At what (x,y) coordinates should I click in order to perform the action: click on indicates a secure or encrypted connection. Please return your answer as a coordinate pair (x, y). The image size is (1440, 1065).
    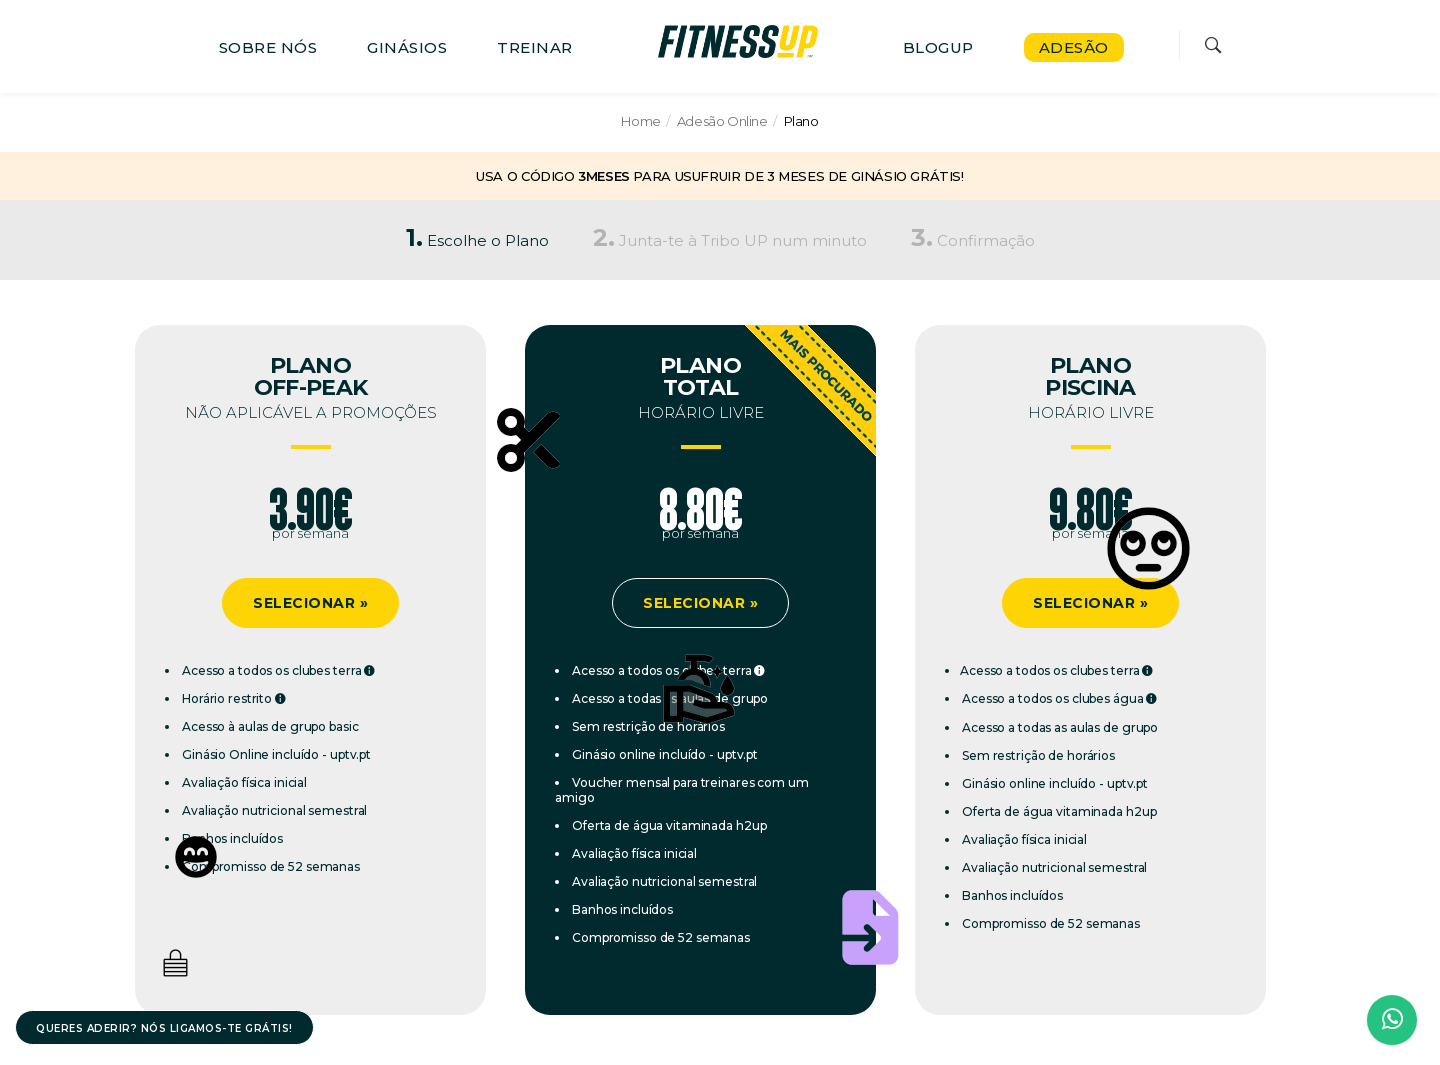
    Looking at the image, I should click on (175, 964).